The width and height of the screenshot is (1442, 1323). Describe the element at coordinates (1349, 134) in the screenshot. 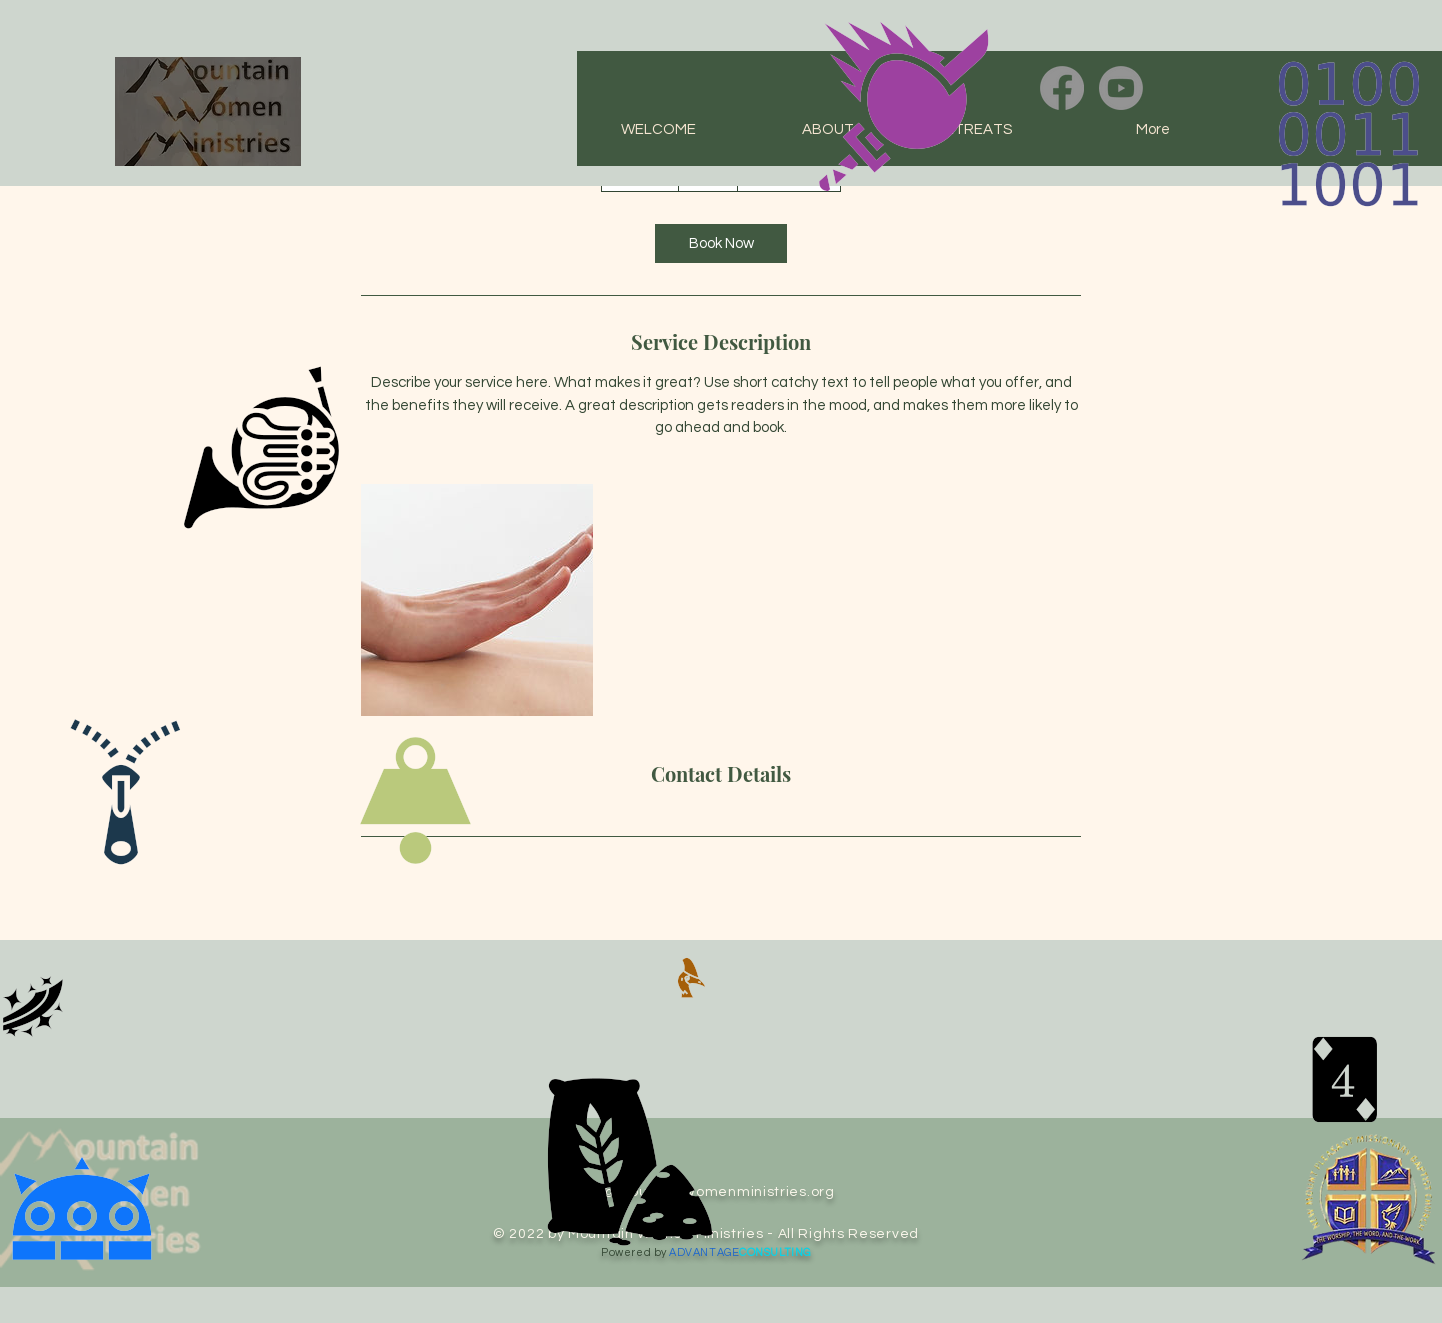

I see `access computing or data processing features` at that location.